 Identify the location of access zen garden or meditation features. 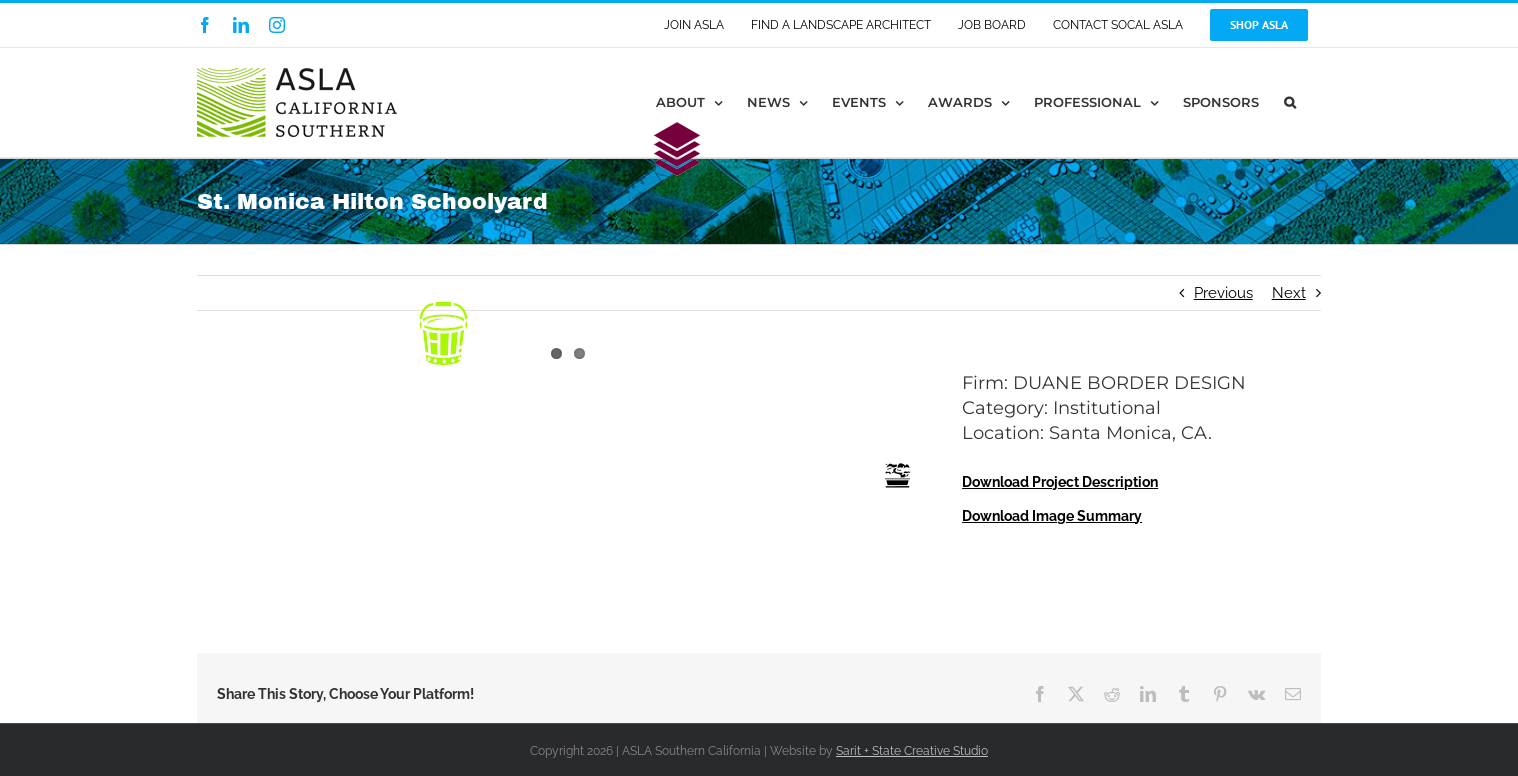
(897, 475).